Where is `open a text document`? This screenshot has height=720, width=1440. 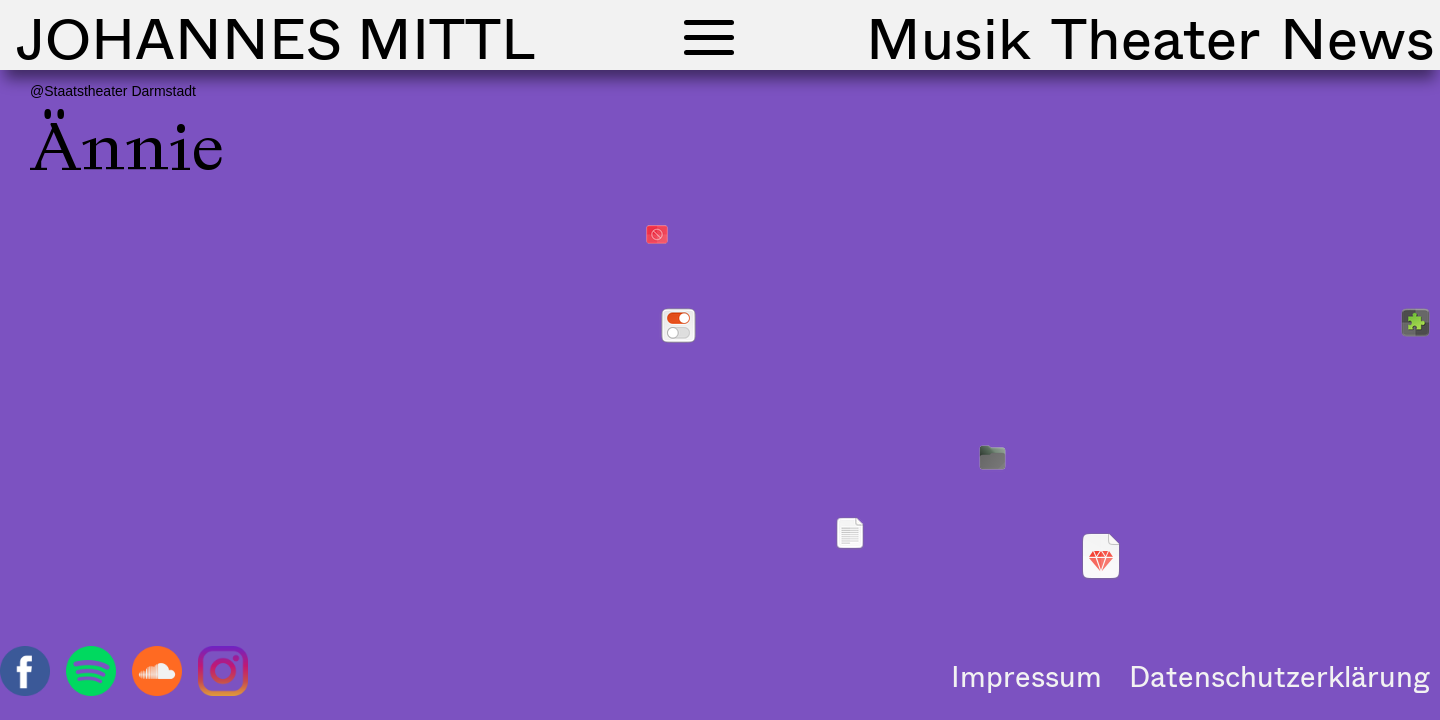
open a text document is located at coordinates (850, 533).